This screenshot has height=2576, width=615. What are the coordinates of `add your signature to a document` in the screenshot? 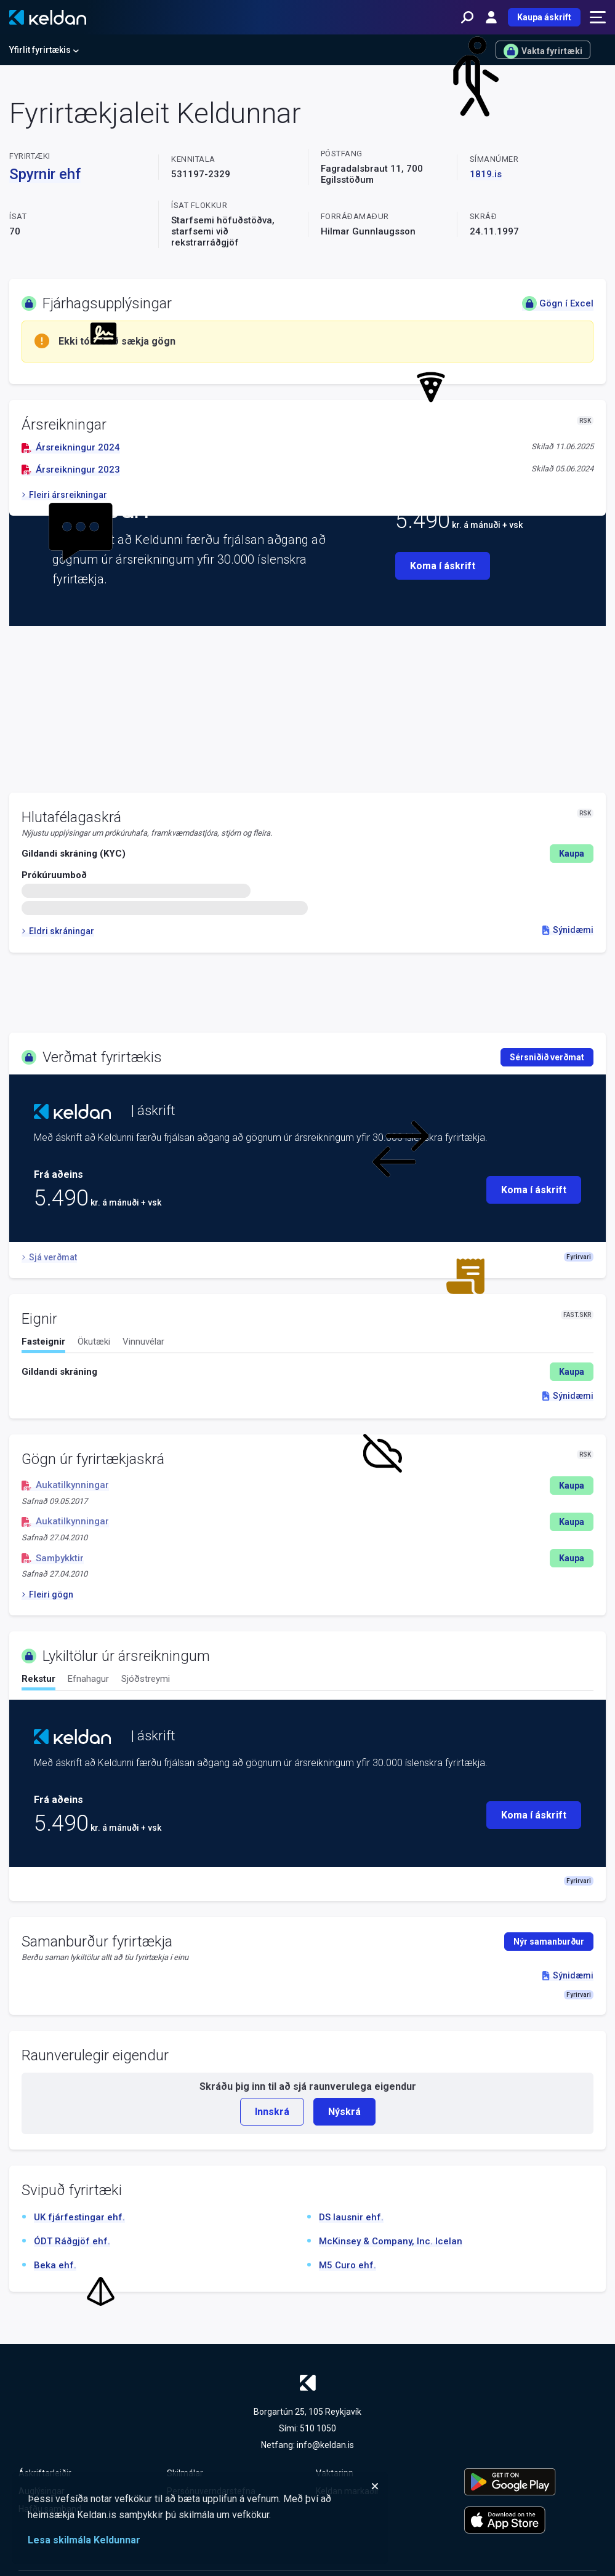 It's located at (103, 334).